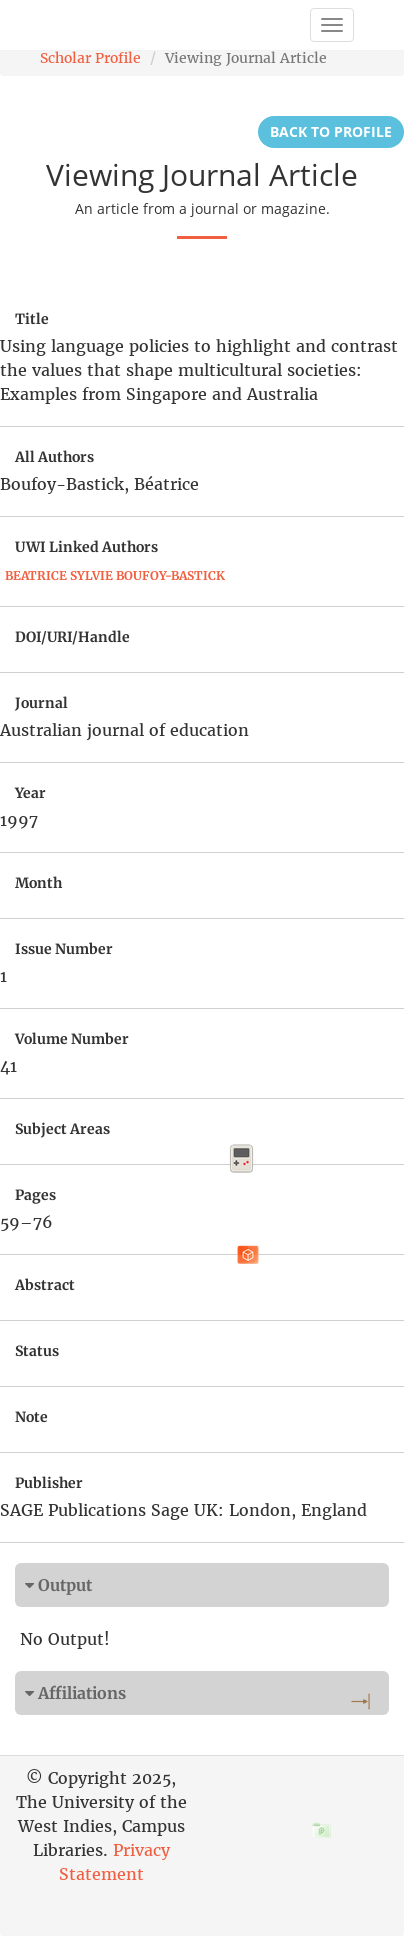 The height and width of the screenshot is (1936, 404). Describe the element at coordinates (360, 1701) in the screenshot. I see `go to the last item or page` at that location.